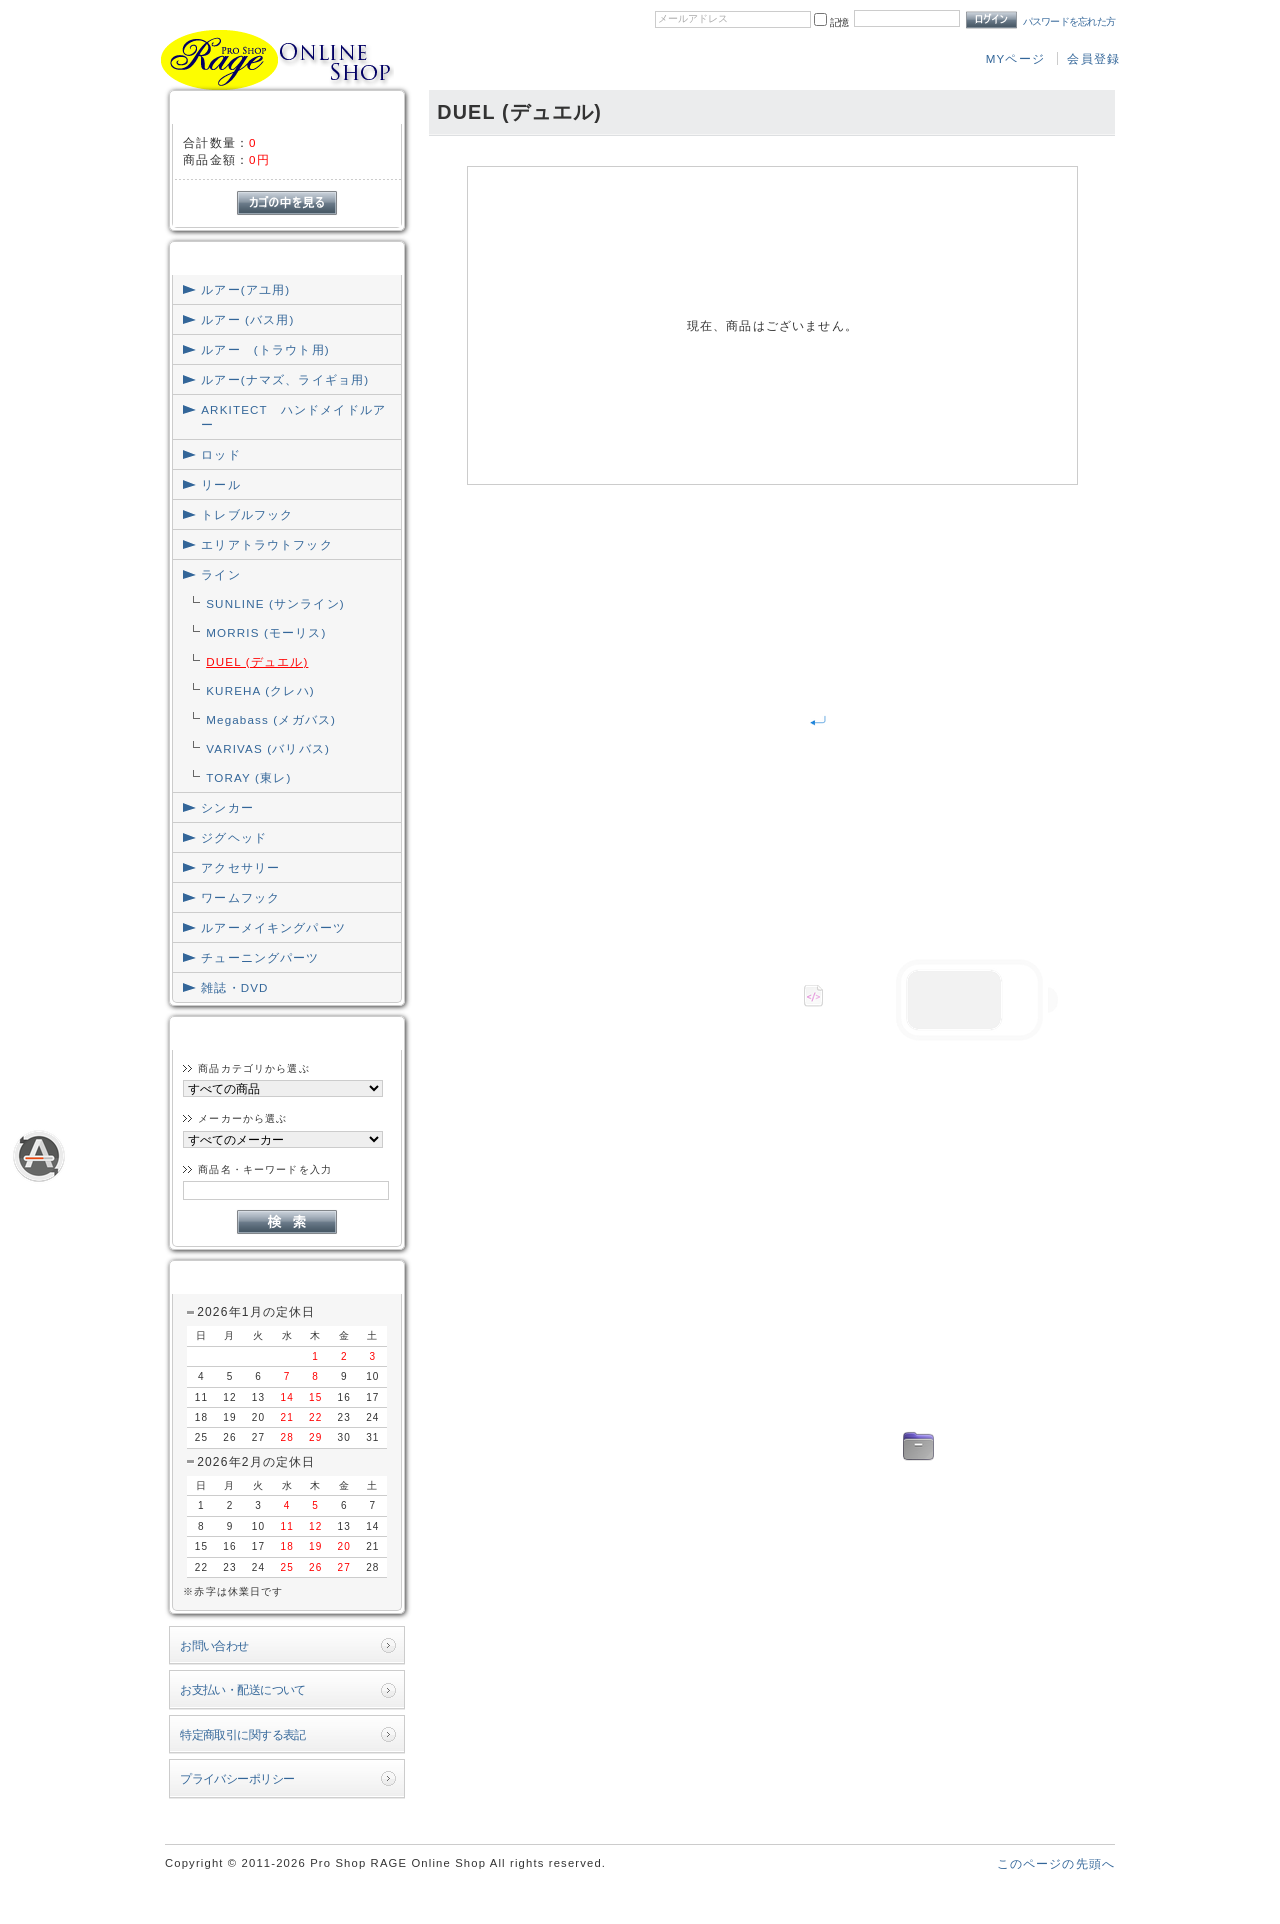 Image resolution: width=1280 pixels, height=1924 pixels. What do you see at coordinates (817, 719) in the screenshot?
I see `reply to this email` at bounding box center [817, 719].